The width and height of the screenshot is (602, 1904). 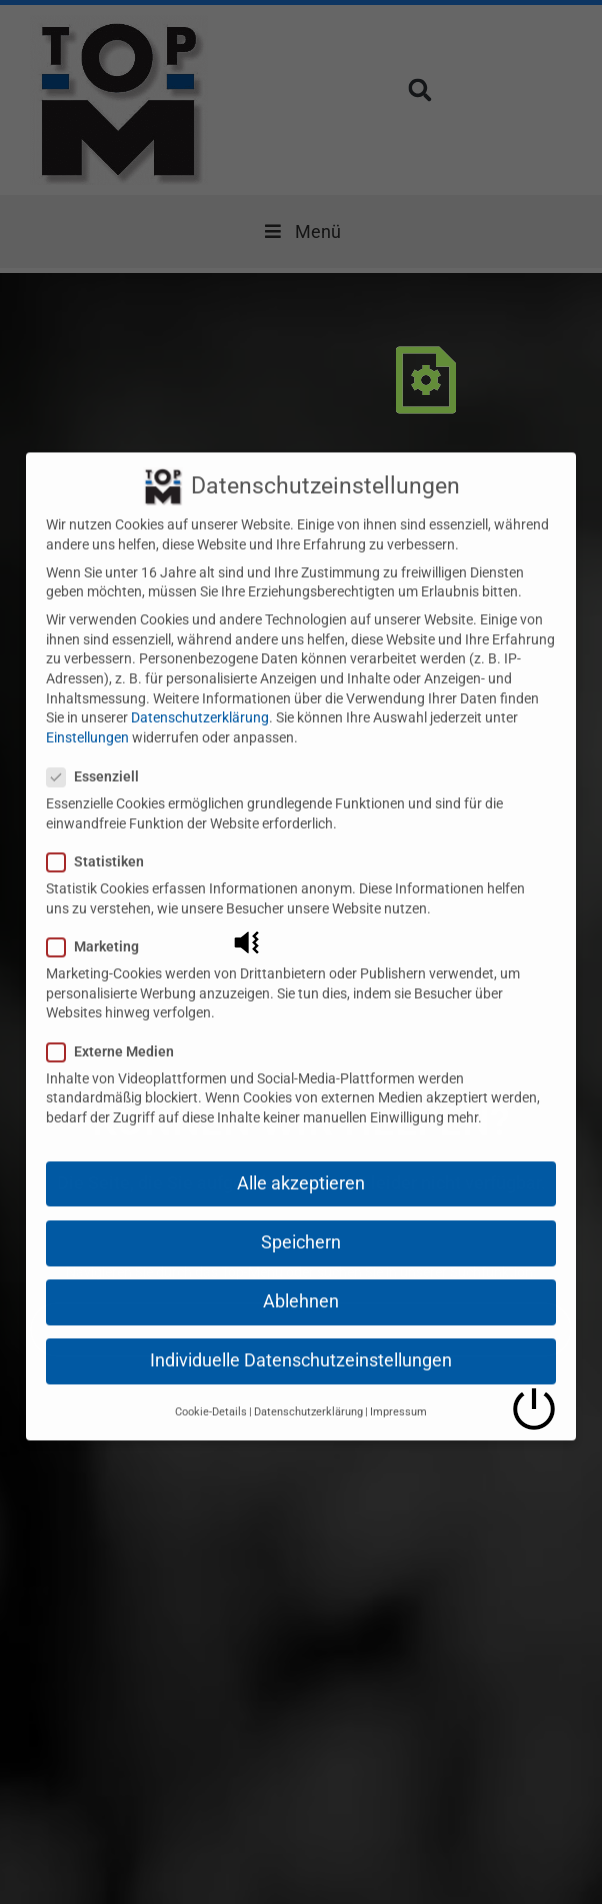 I want to click on set device to vibrate mode, so click(x=247, y=942).